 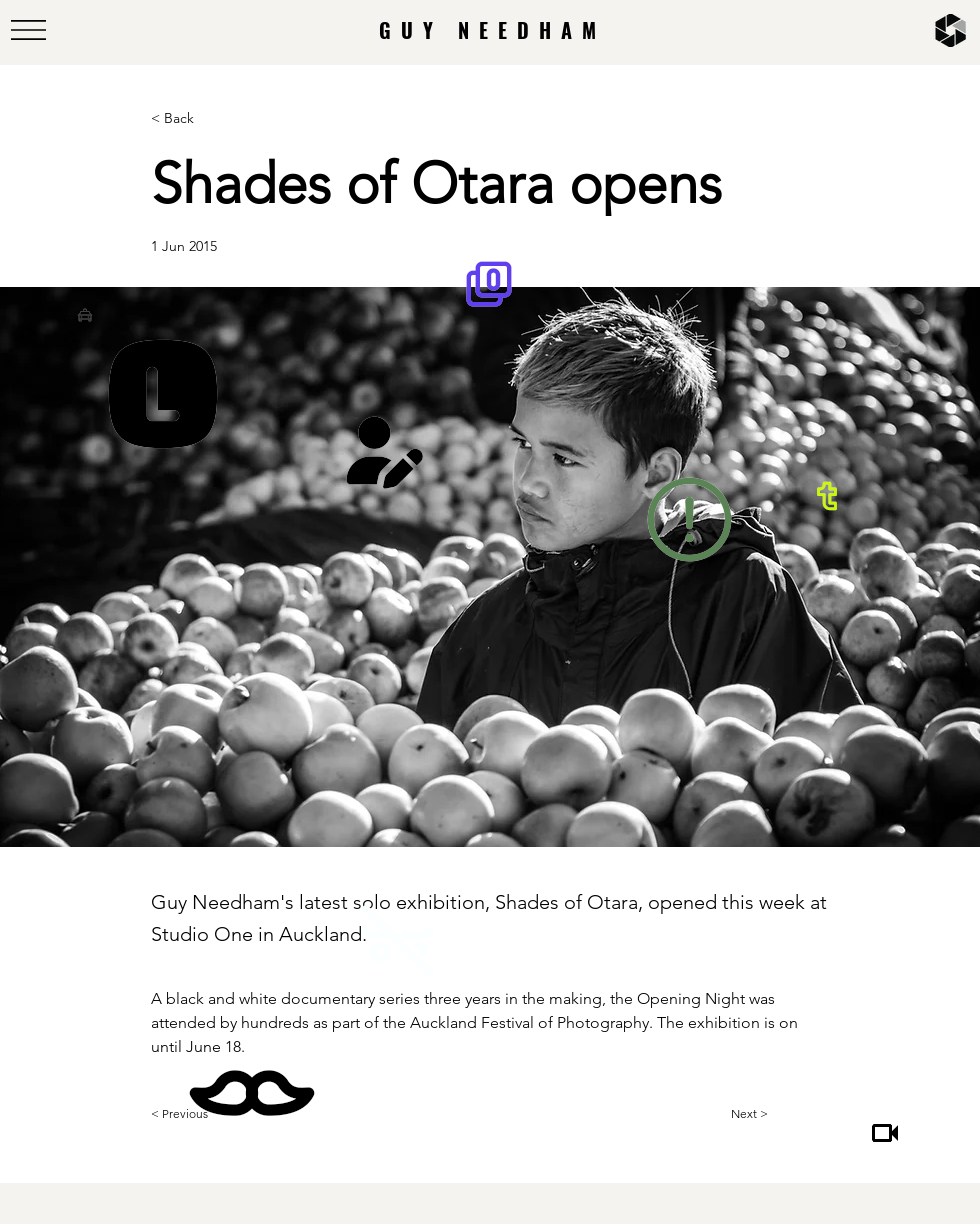 I want to click on start a video call, so click(x=885, y=1133).